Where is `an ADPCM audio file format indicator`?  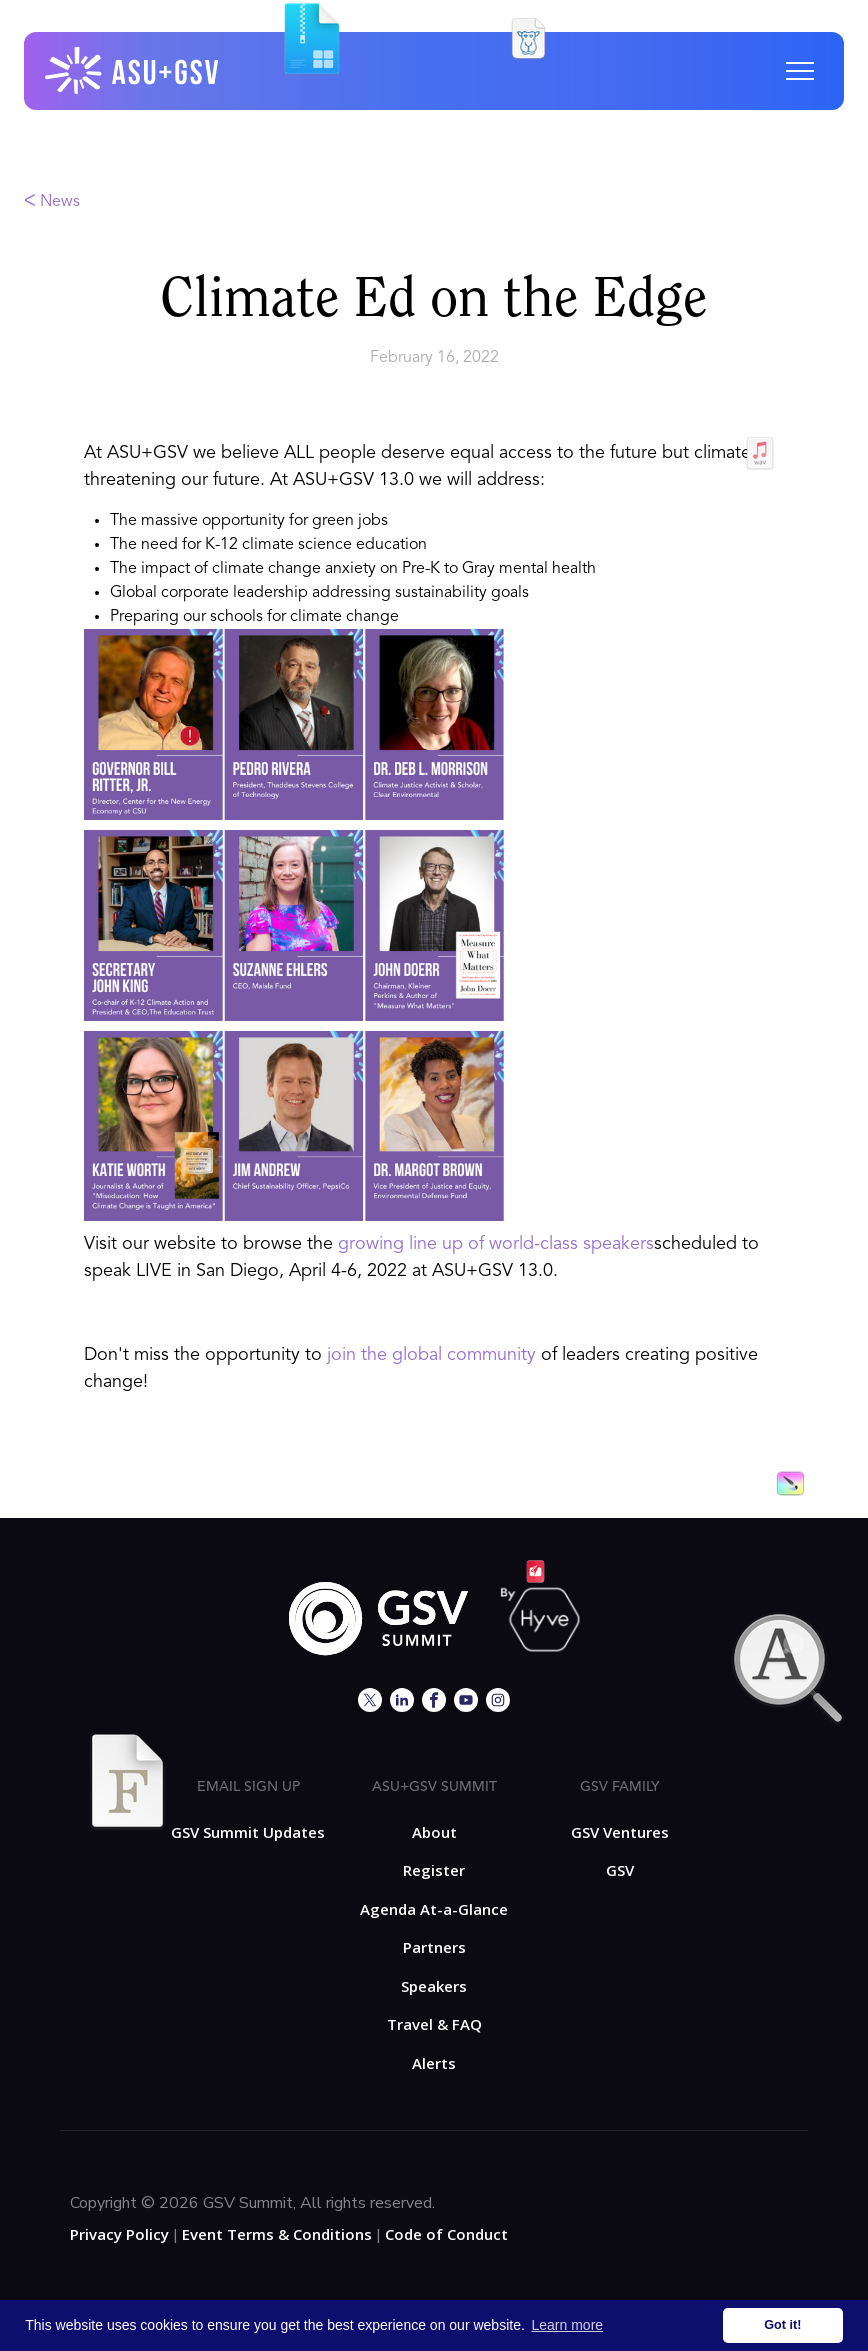 an ADPCM audio file format indicator is located at coordinates (760, 453).